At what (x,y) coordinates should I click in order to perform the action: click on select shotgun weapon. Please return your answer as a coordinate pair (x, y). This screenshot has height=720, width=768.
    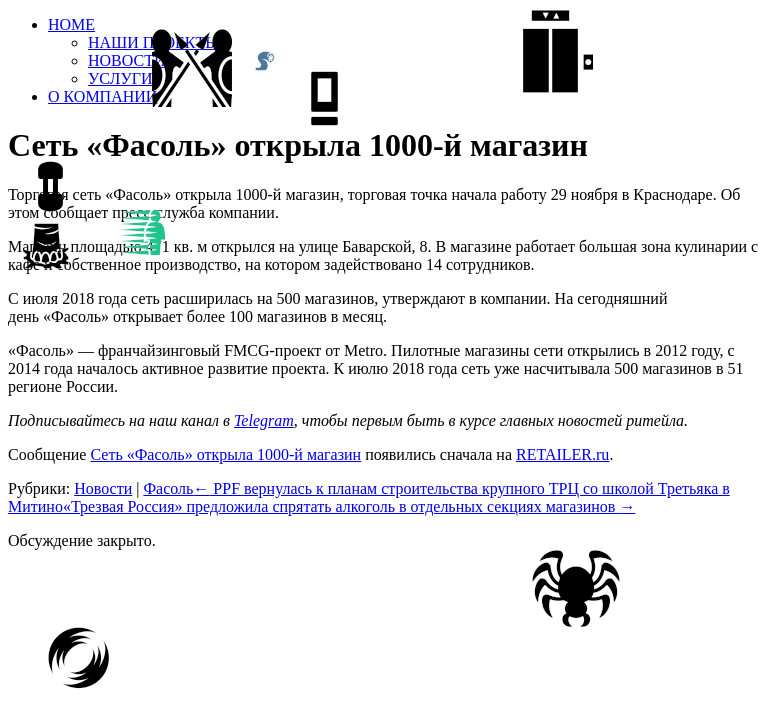
    Looking at the image, I should click on (324, 98).